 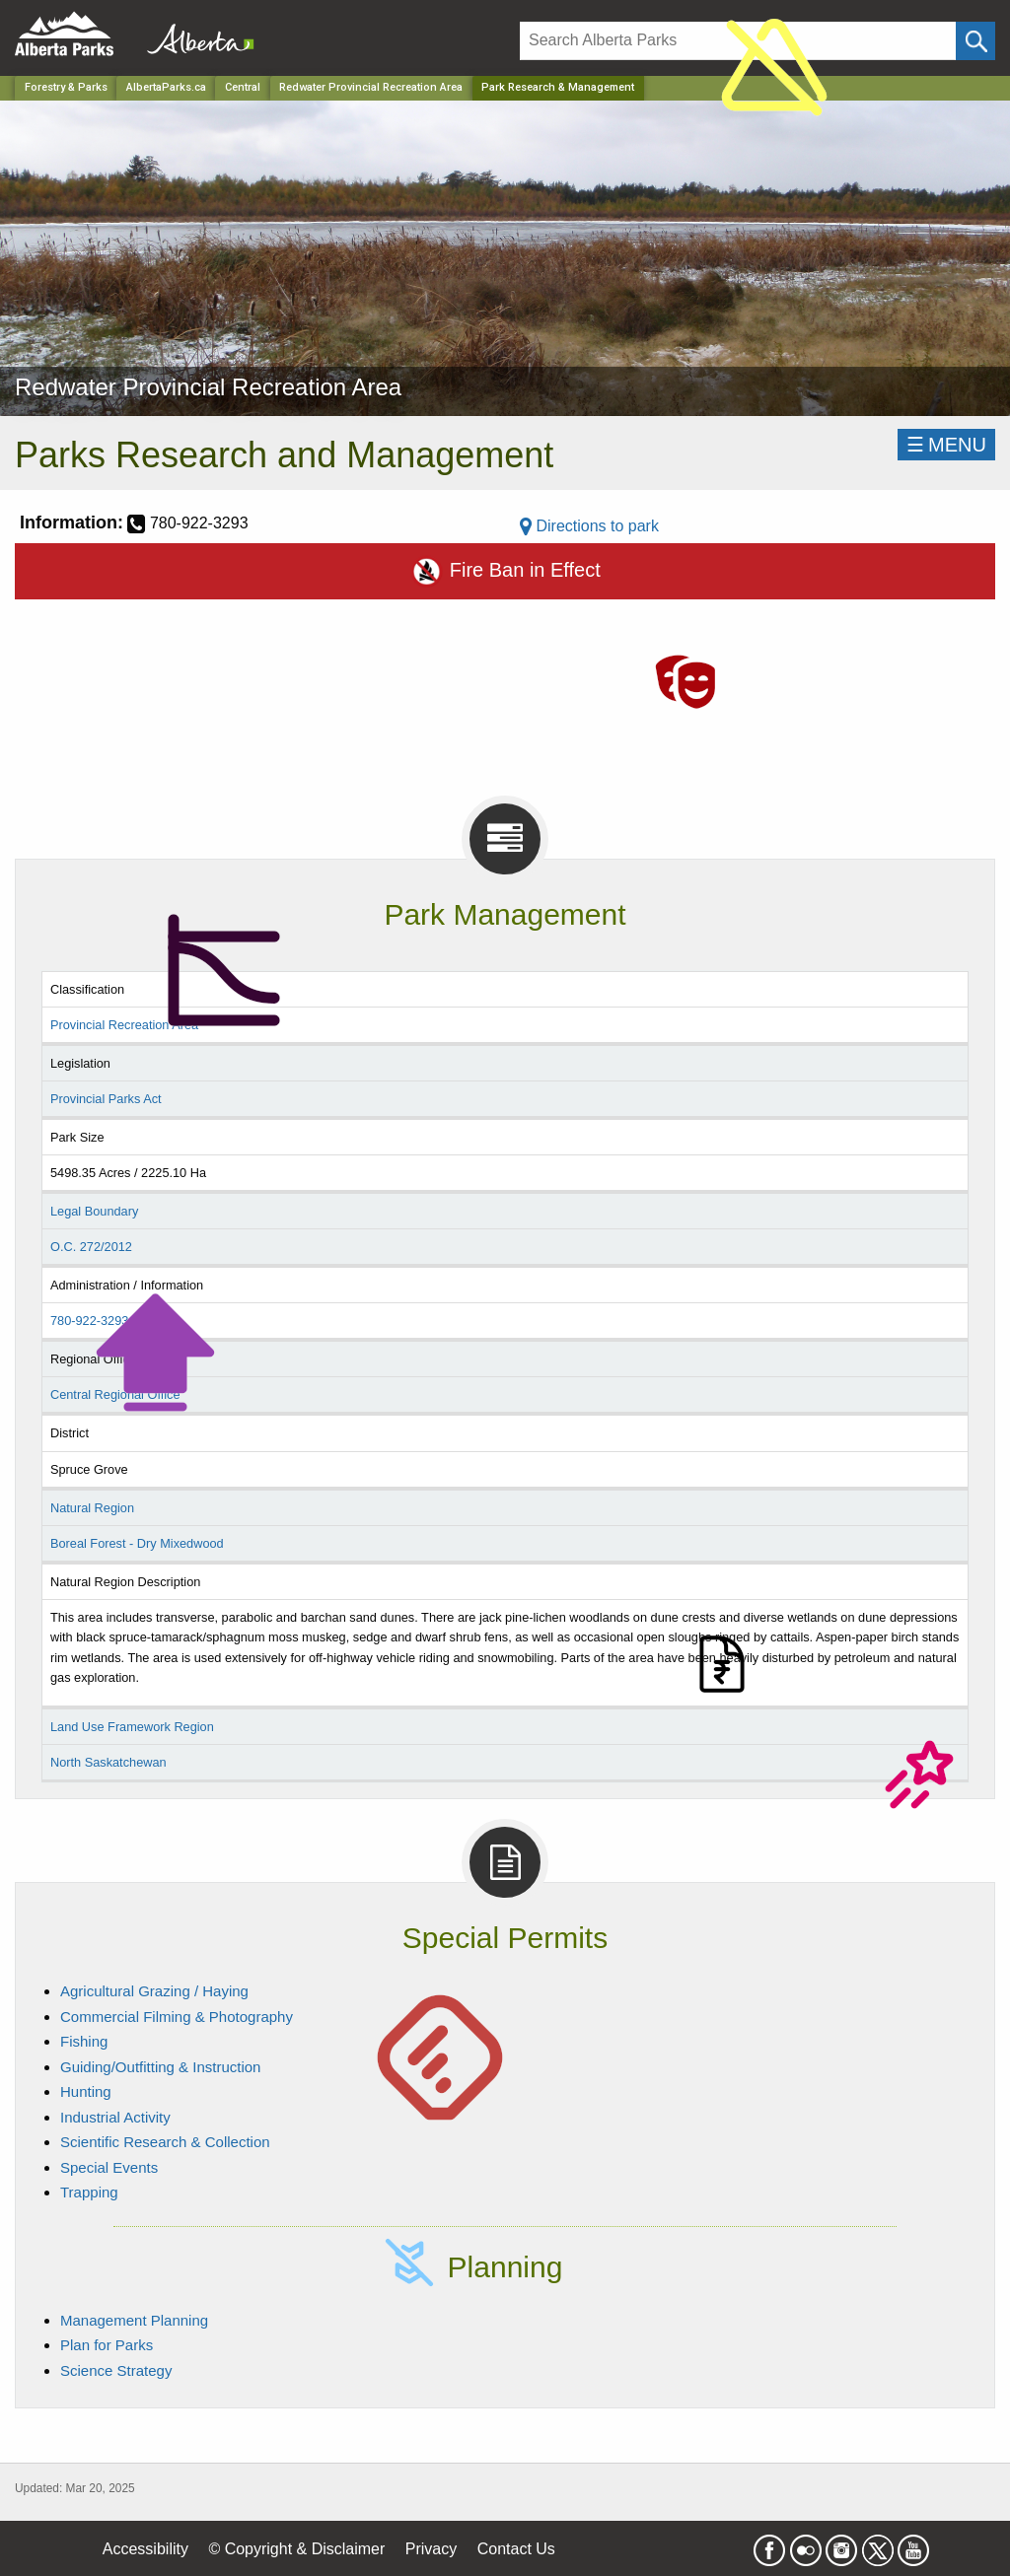 What do you see at coordinates (224, 970) in the screenshot?
I see `view sankey diagram or flow chart` at bounding box center [224, 970].